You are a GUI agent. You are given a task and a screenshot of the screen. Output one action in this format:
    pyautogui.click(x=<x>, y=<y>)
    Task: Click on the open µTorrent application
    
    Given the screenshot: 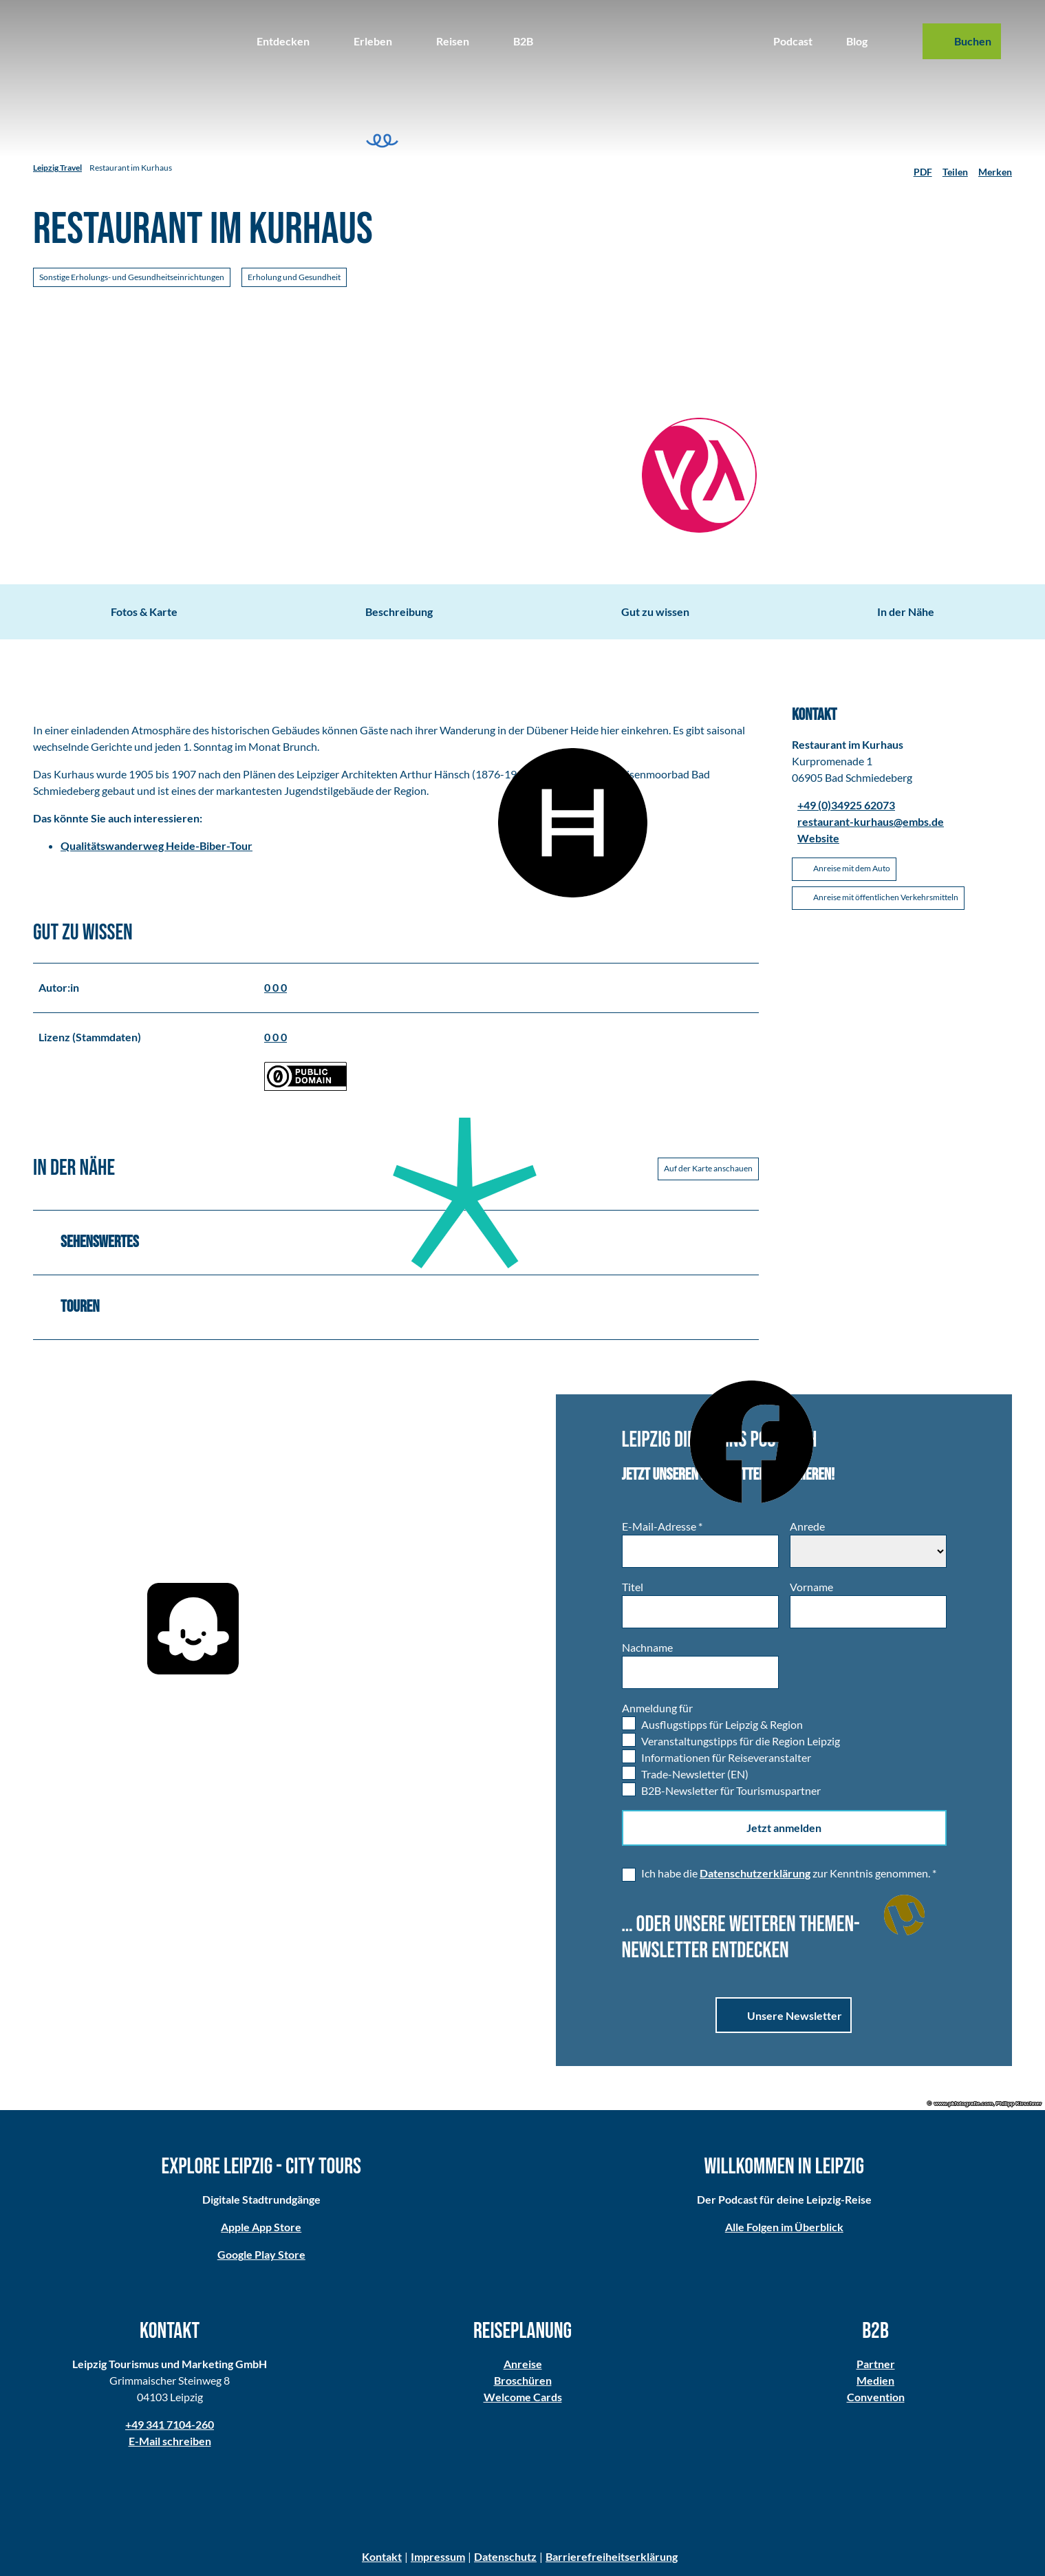 What is the action you would take?
    pyautogui.click(x=904, y=1915)
    